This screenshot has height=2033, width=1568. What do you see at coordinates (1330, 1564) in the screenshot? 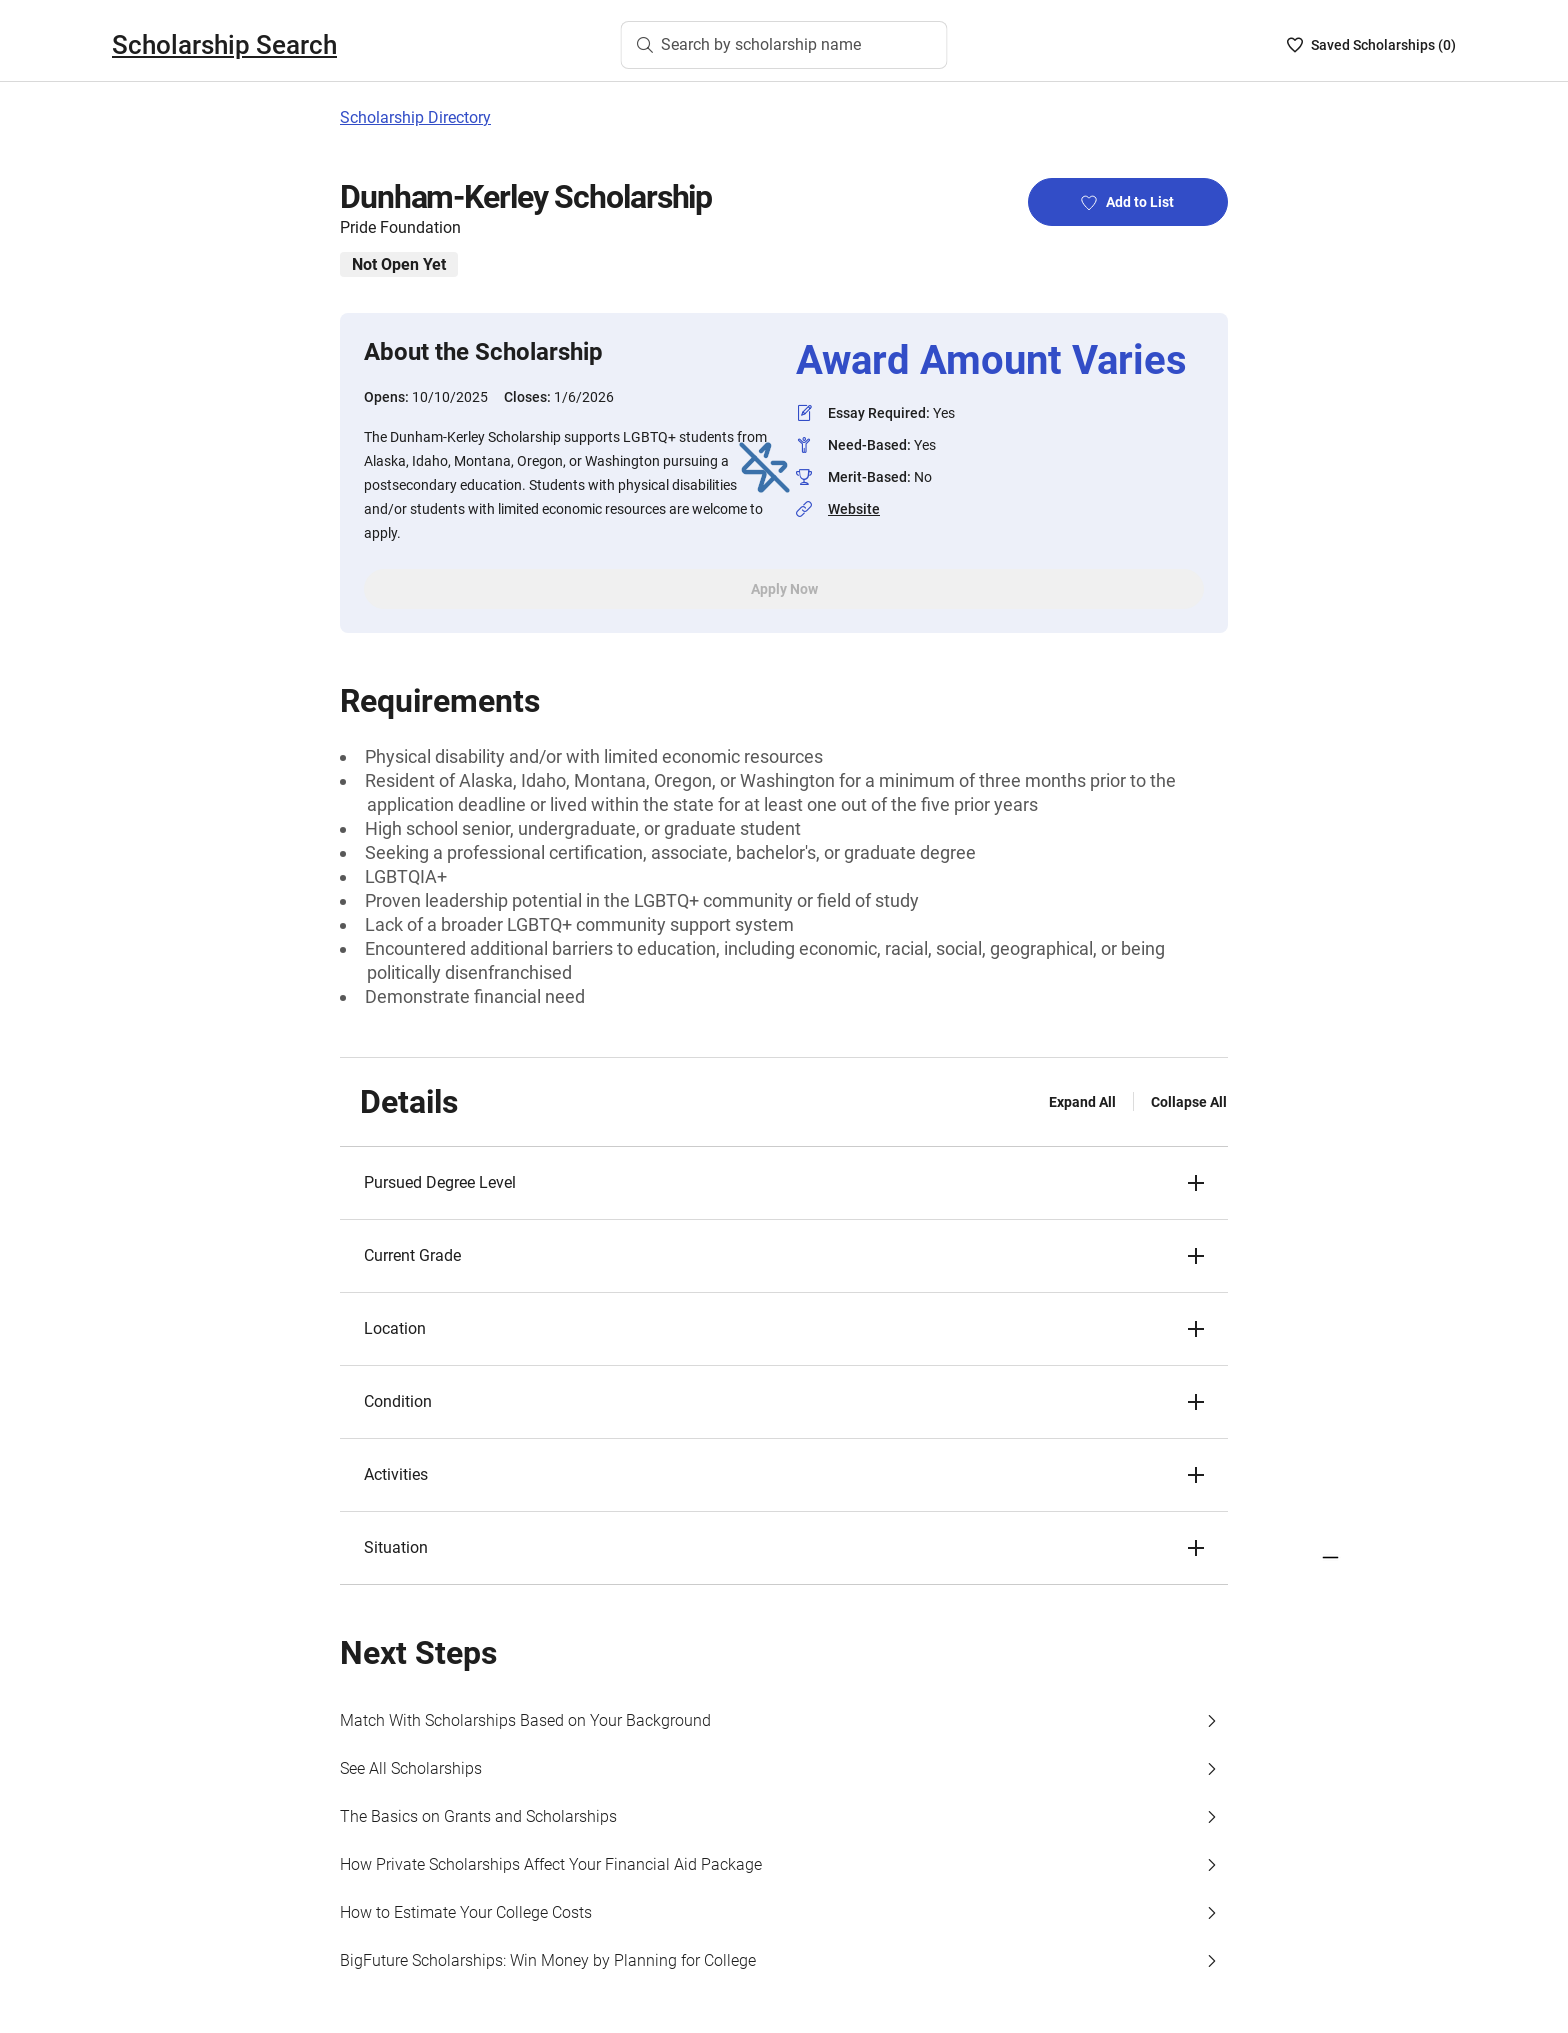
I see `maximize a window or panel` at bounding box center [1330, 1564].